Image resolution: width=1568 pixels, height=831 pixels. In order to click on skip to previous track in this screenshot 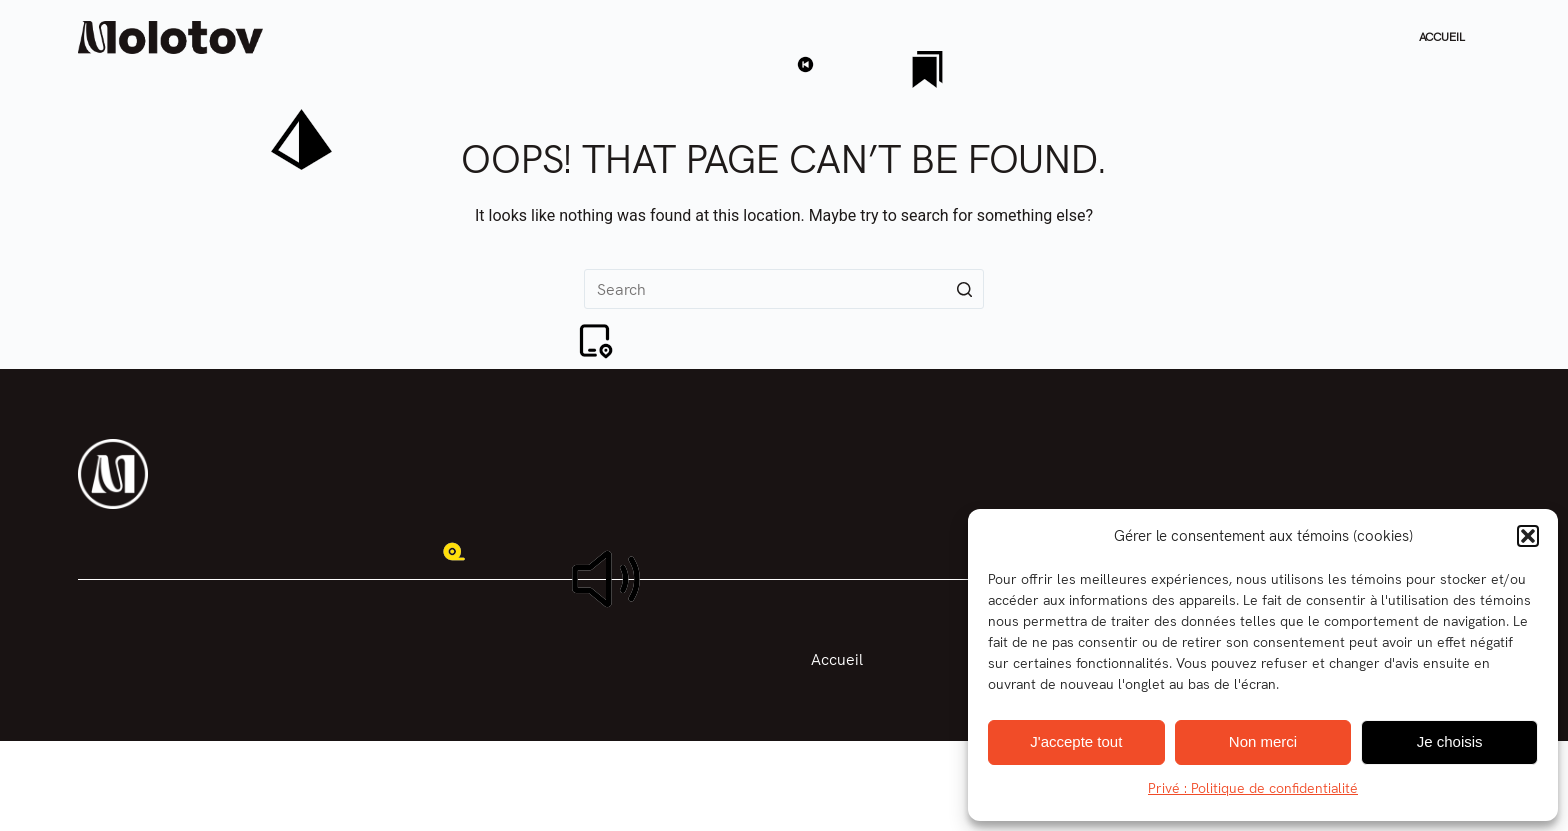, I will do `click(805, 64)`.